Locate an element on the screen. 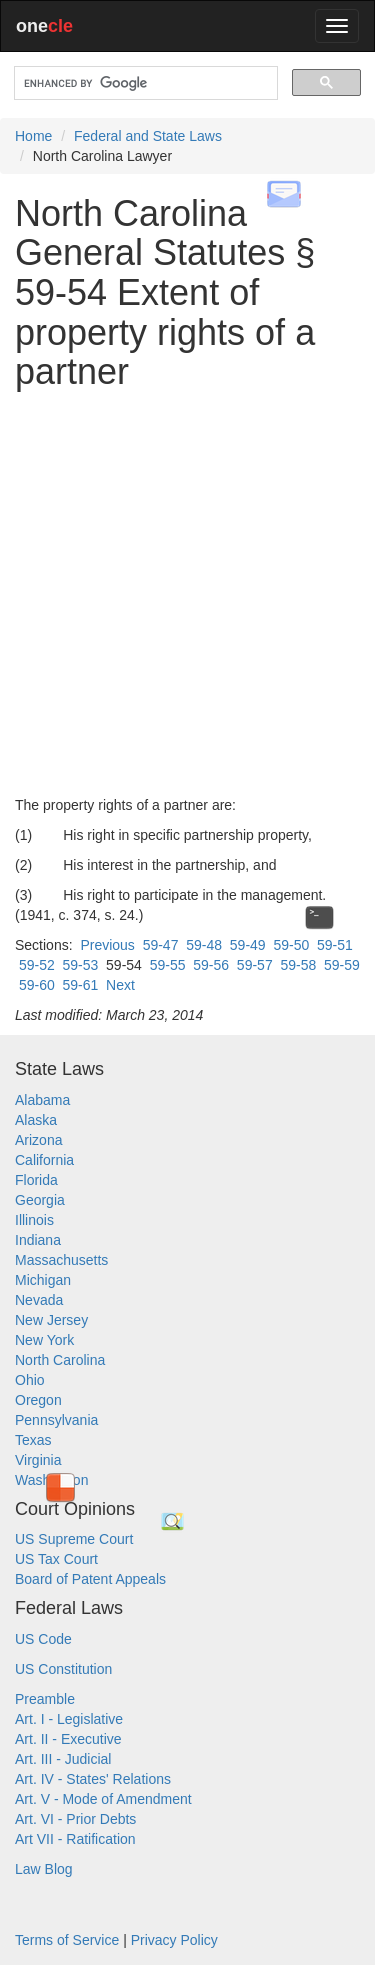 The image size is (375, 1965). switch to the top-right workspace is located at coordinates (60, 1487).